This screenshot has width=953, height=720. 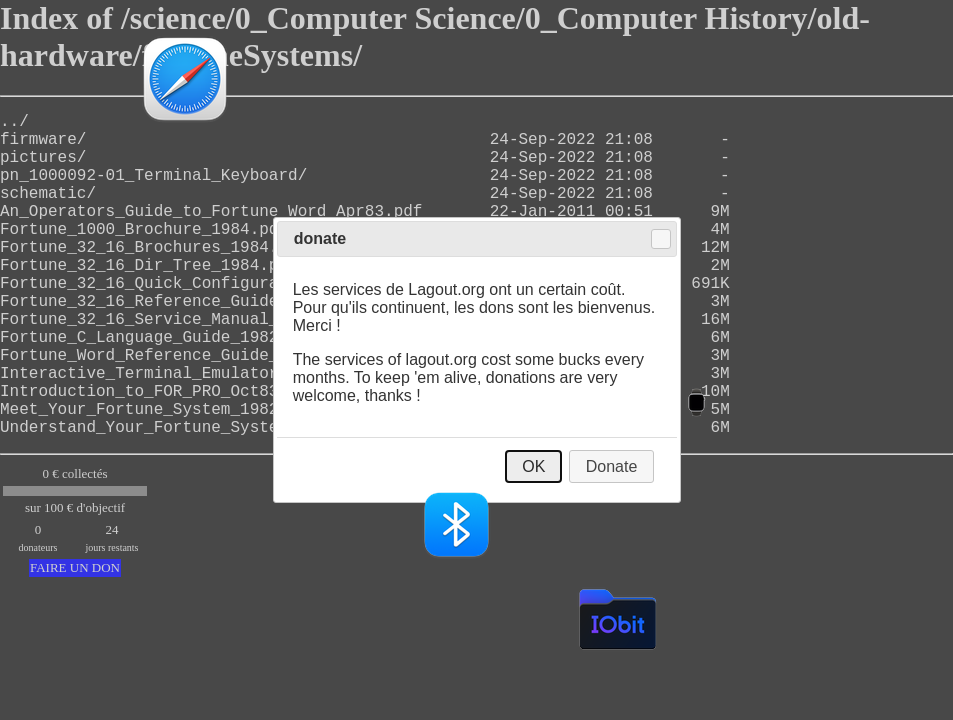 What do you see at coordinates (456, 524) in the screenshot?
I see `transfer files wirelessly via bluetooth` at bounding box center [456, 524].